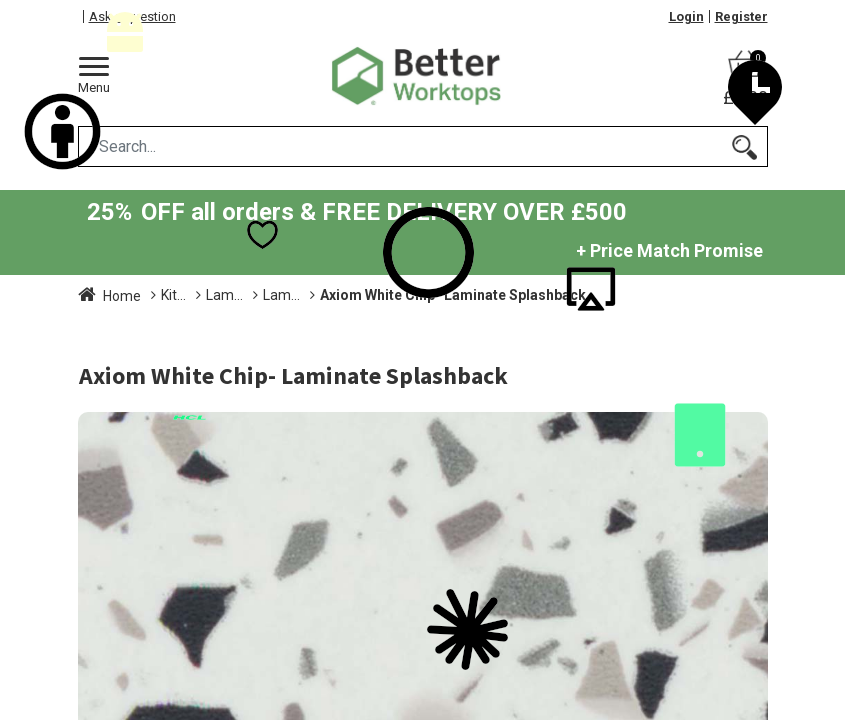 Image resolution: width=845 pixels, height=720 pixels. What do you see at coordinates (467, 629) in the screenshot?
I see `open the Claude AI assistant` at bounding box center [467, 629].